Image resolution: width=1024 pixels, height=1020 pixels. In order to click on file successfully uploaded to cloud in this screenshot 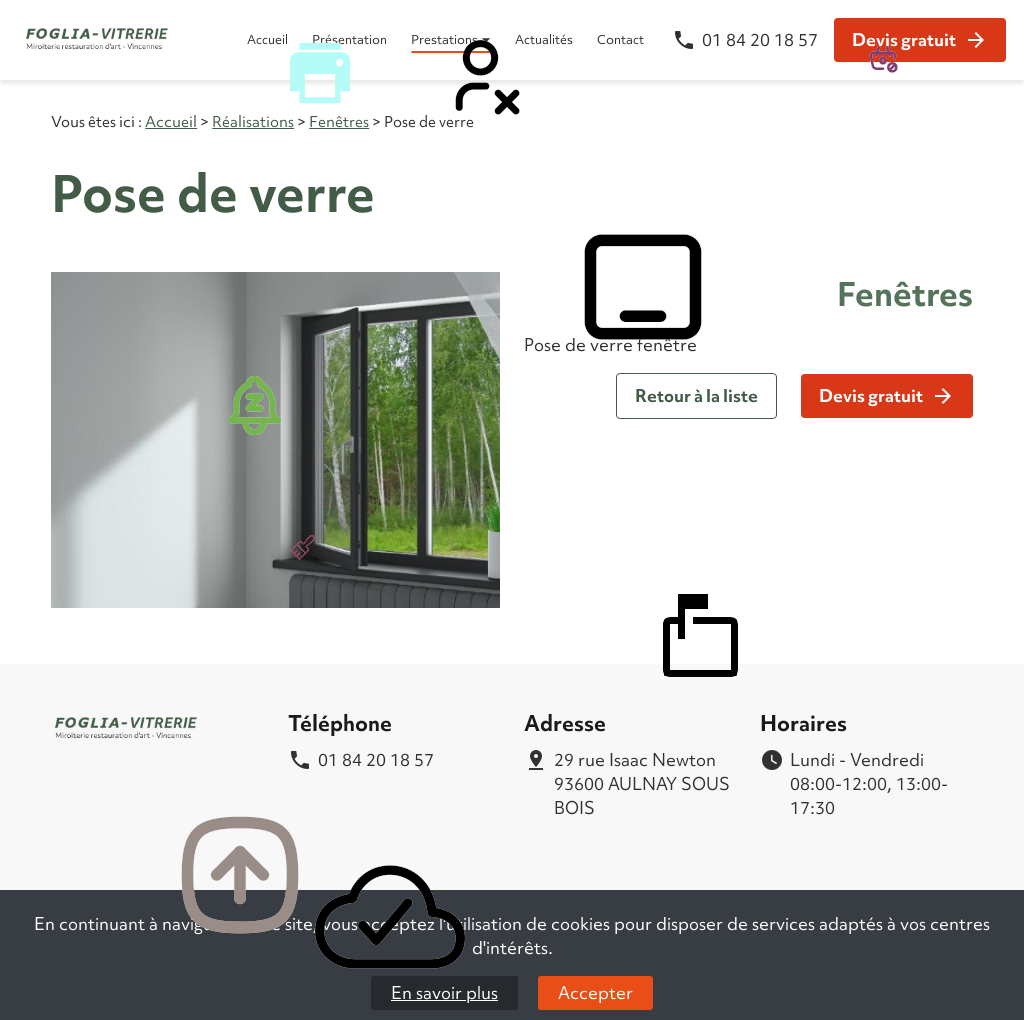, I will do `click(390, 917)`.